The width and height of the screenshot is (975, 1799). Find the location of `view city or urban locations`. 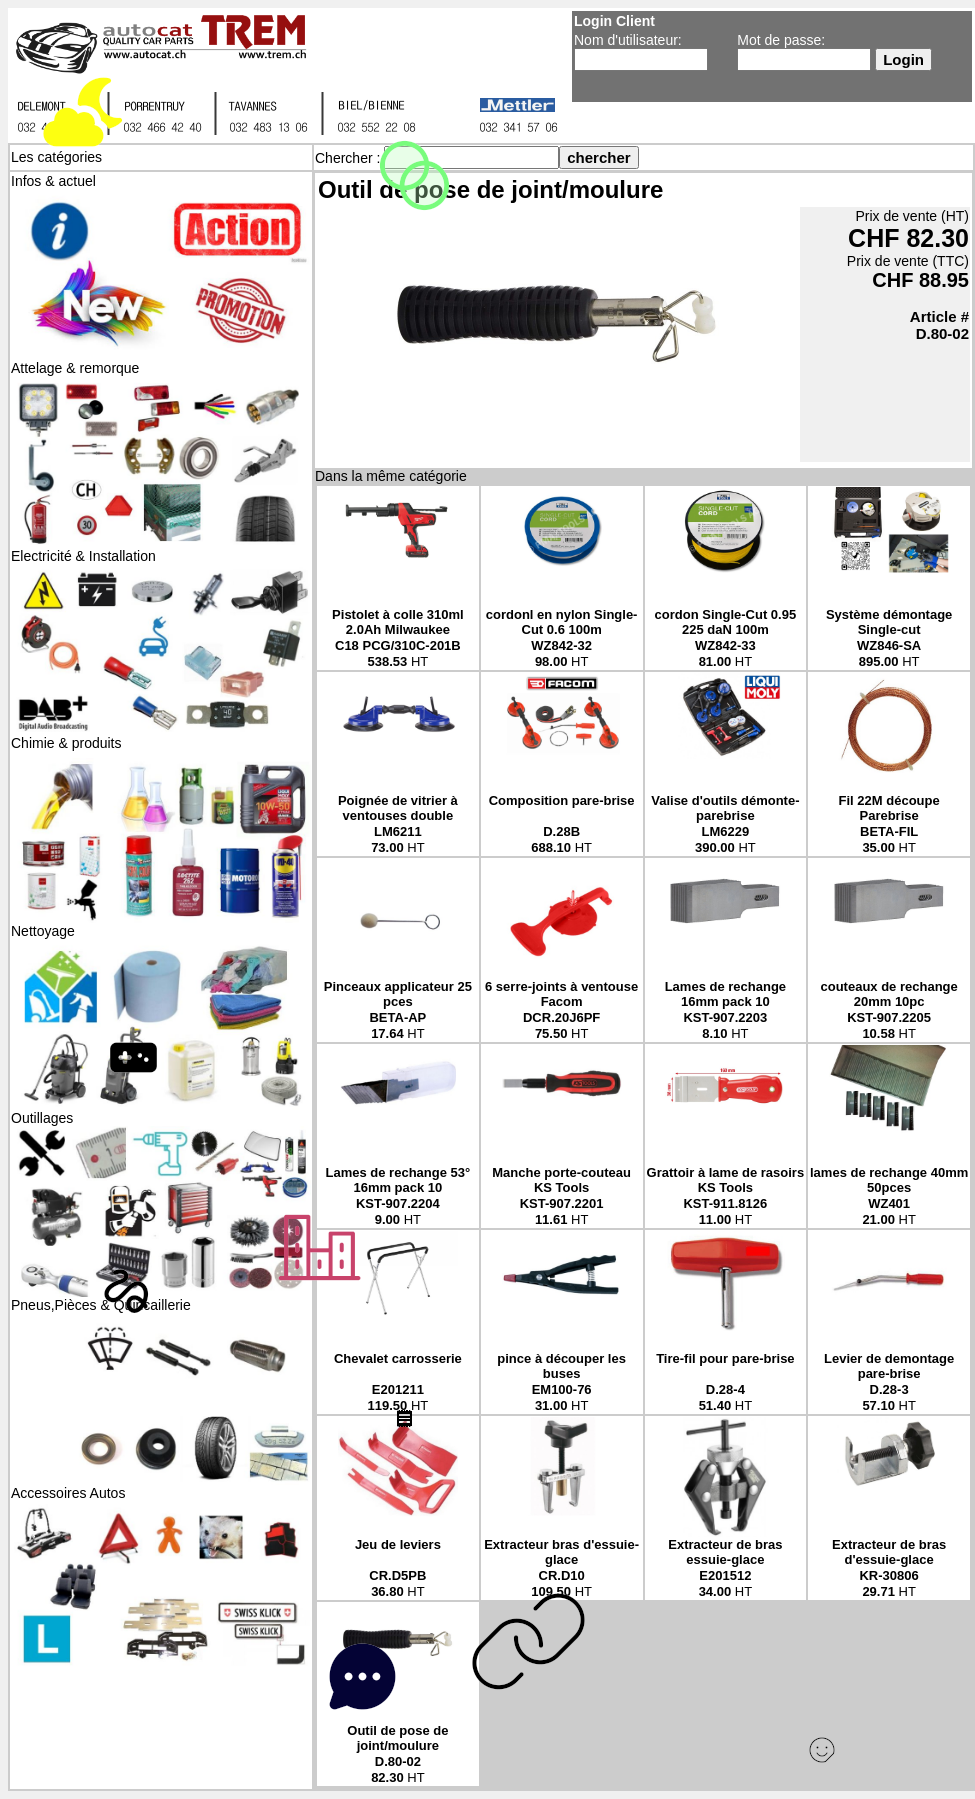

view city or urban locations is located at coordinates (319, 1247).